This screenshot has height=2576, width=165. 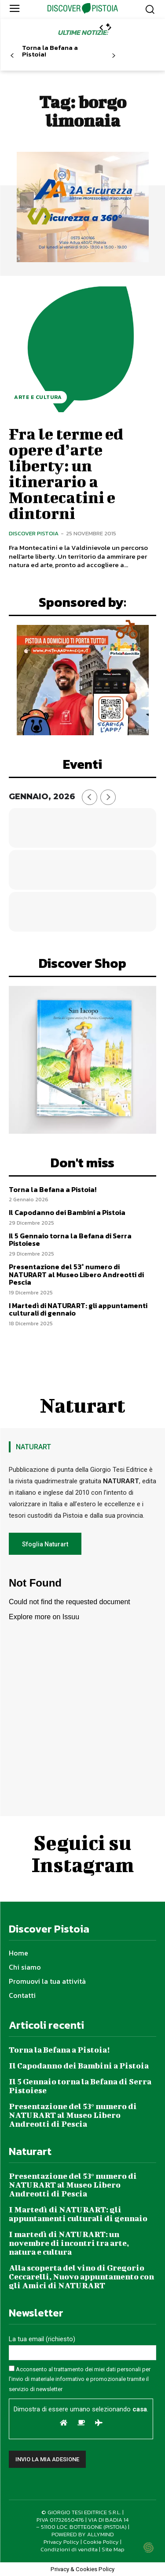 What do you see at coordinates (148, 2547) in the screenshot?
I see `Laravel Nova administration panel logo` at bounding box center [148, 2547].